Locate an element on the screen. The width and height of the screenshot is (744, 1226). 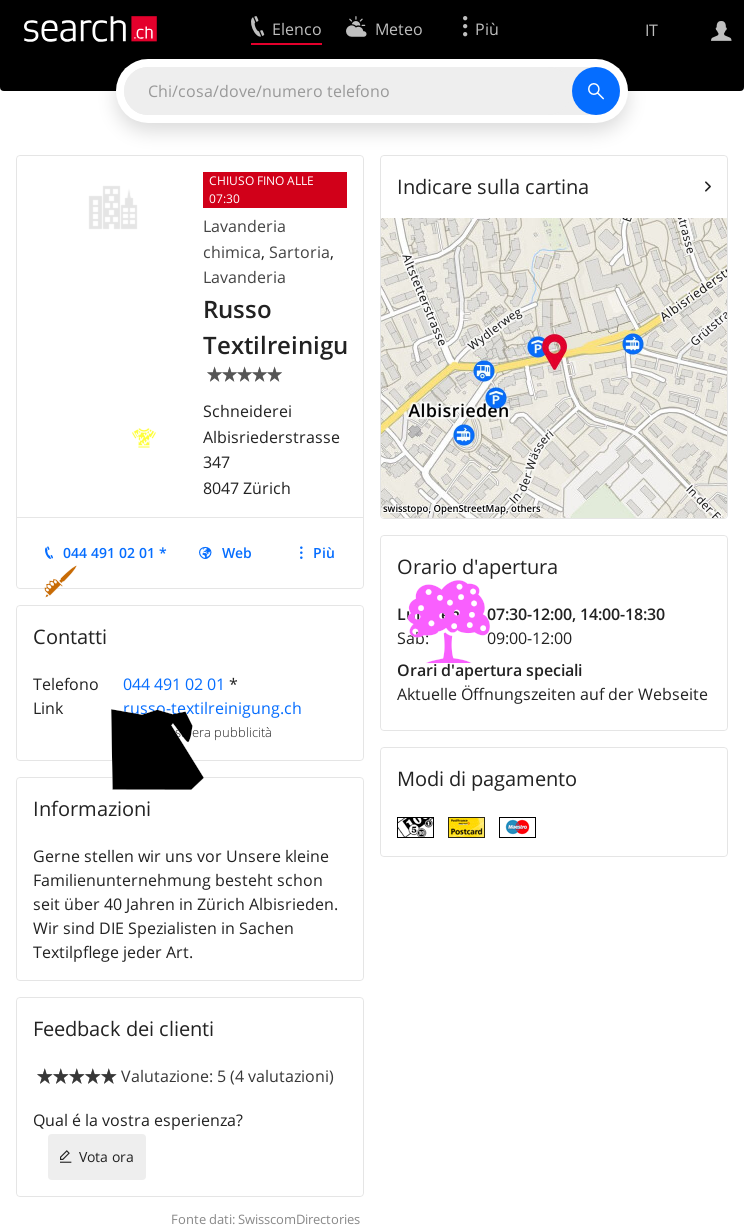
access orchard or farming features is located at coordinates (448, 620).